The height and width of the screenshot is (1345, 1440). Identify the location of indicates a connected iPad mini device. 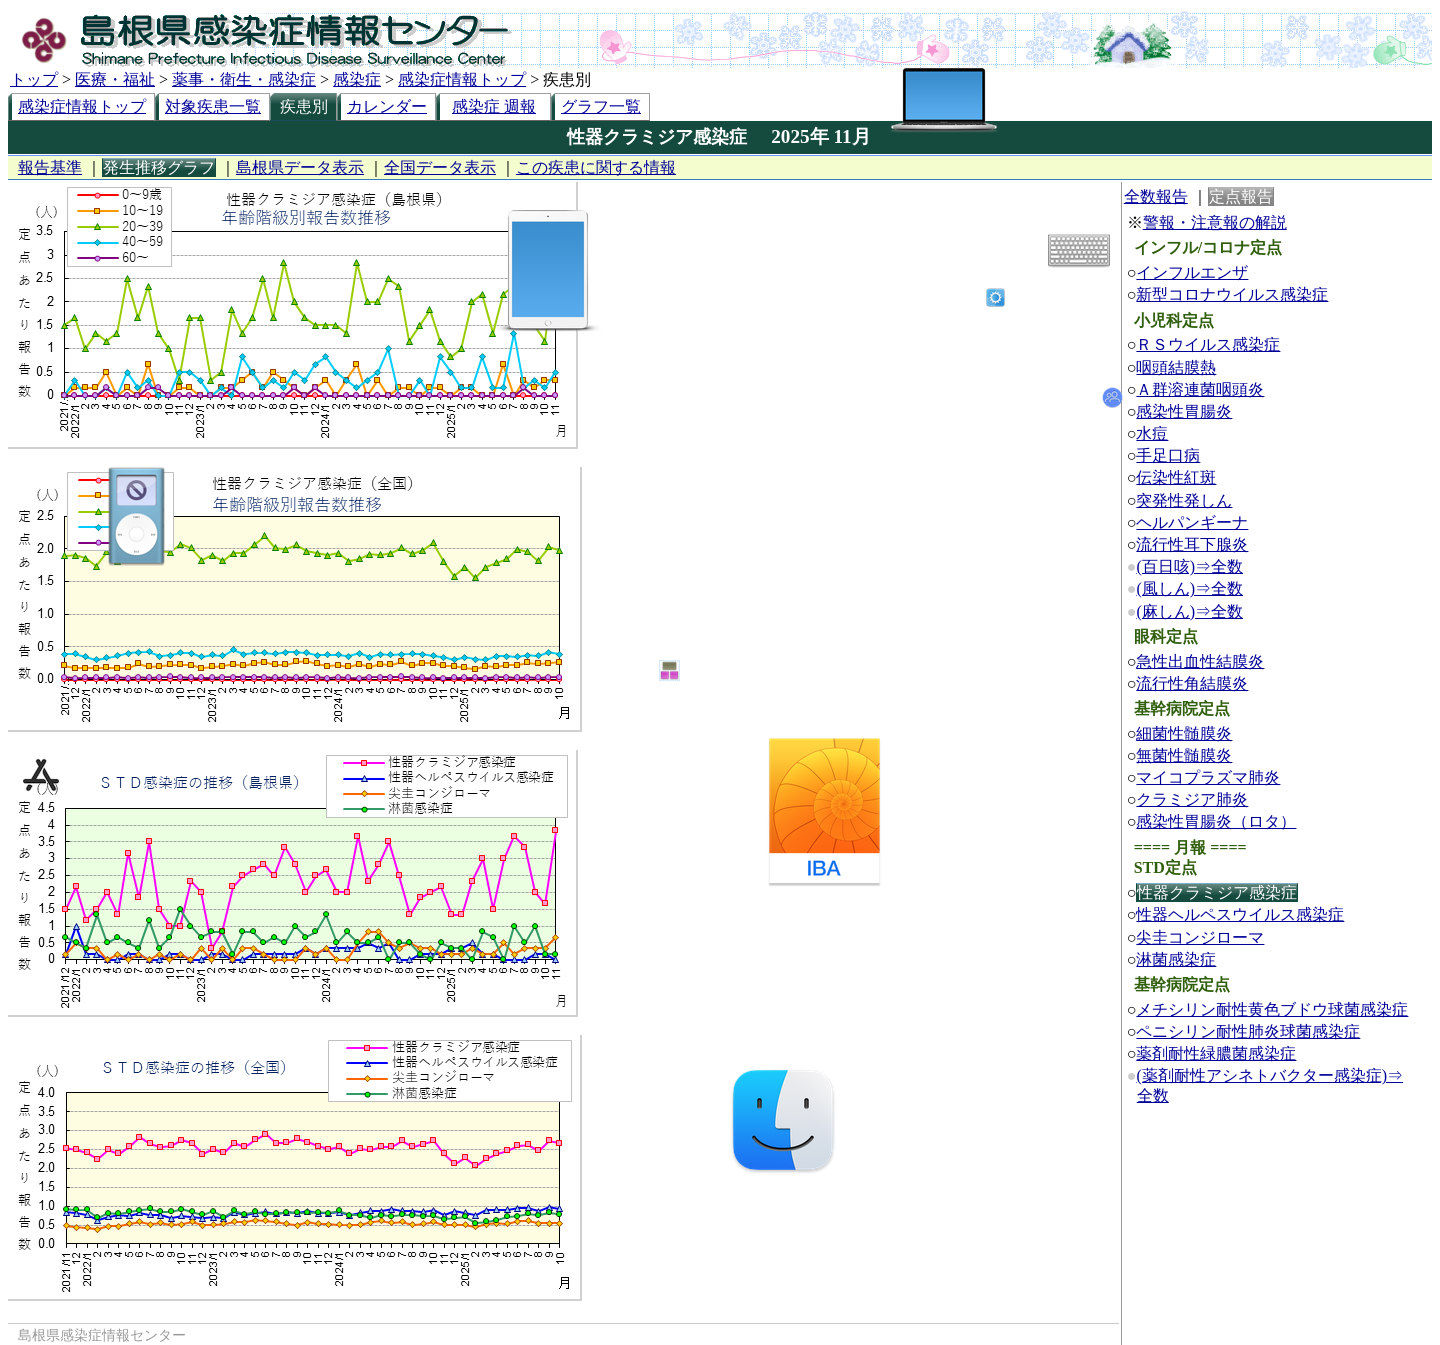
(548, 259).